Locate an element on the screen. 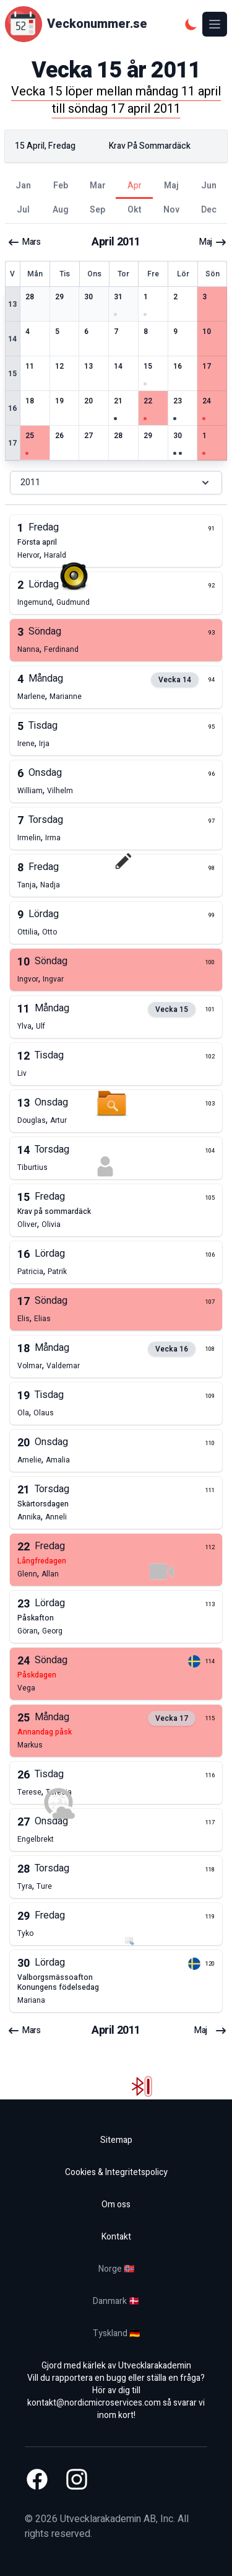 Image resolution: width=232 pixels, height=2576 pixels. access saved search queries is located at coordinates (111, 1104).